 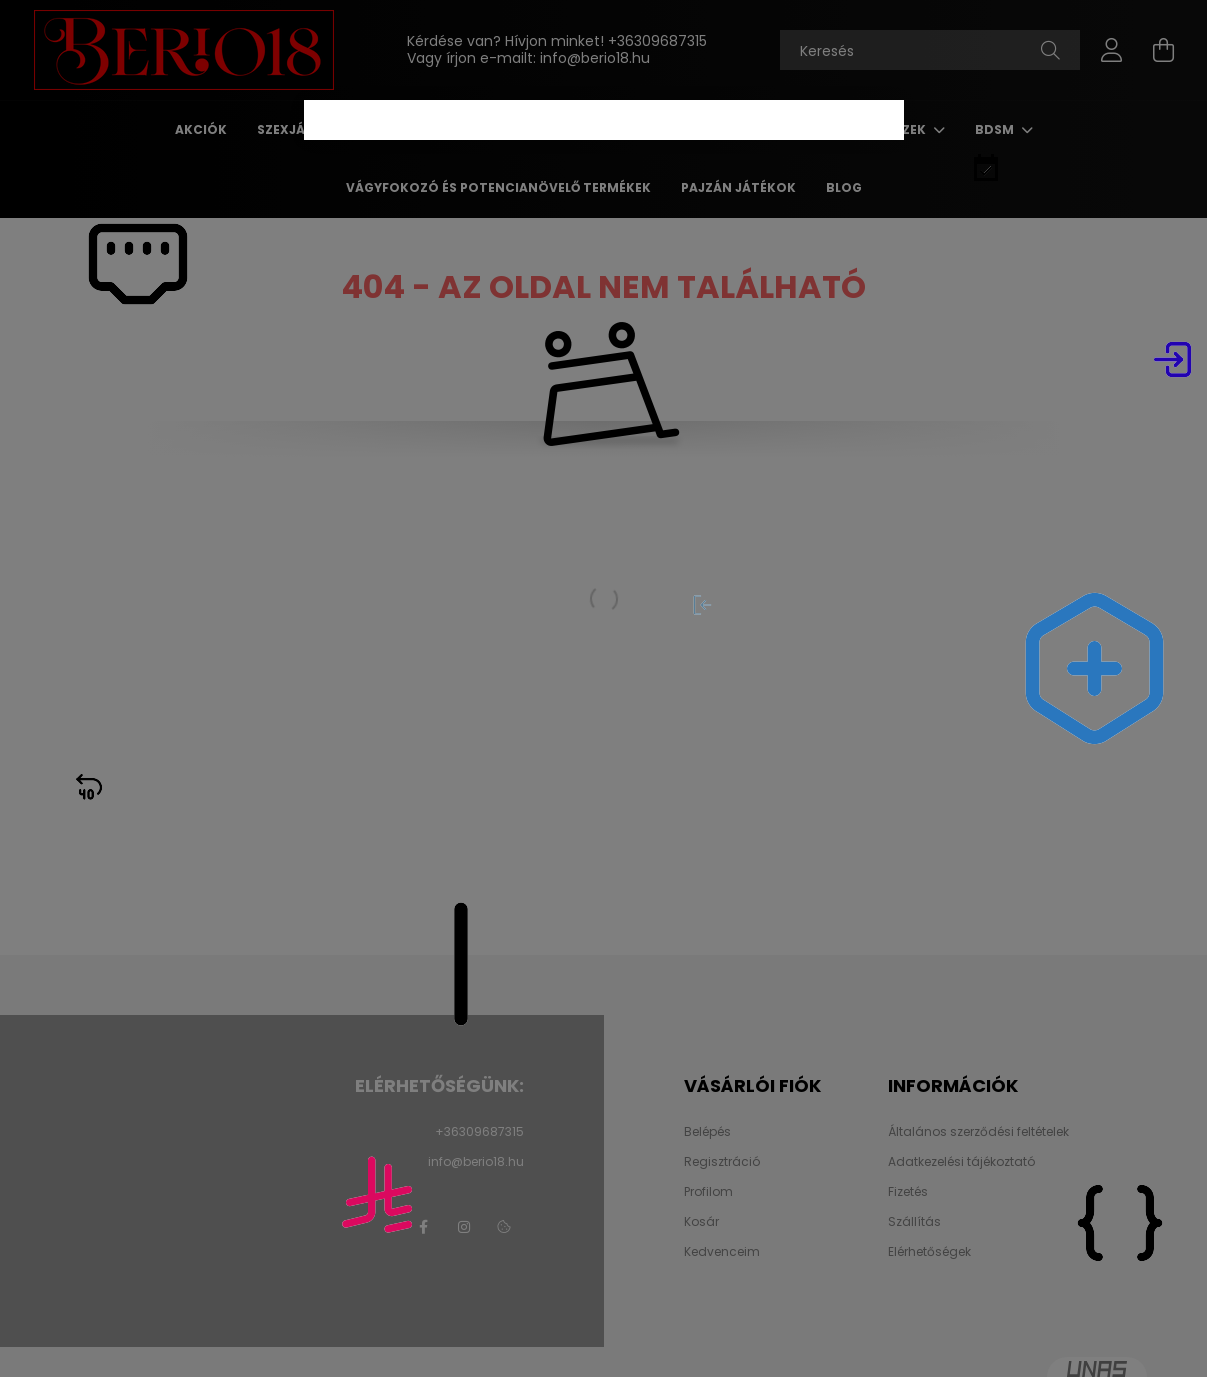 What do you see at coordinates (138, 264) in the screenshot?
I see `connect via ethernet or wired network` at bounding box center [138, 264].